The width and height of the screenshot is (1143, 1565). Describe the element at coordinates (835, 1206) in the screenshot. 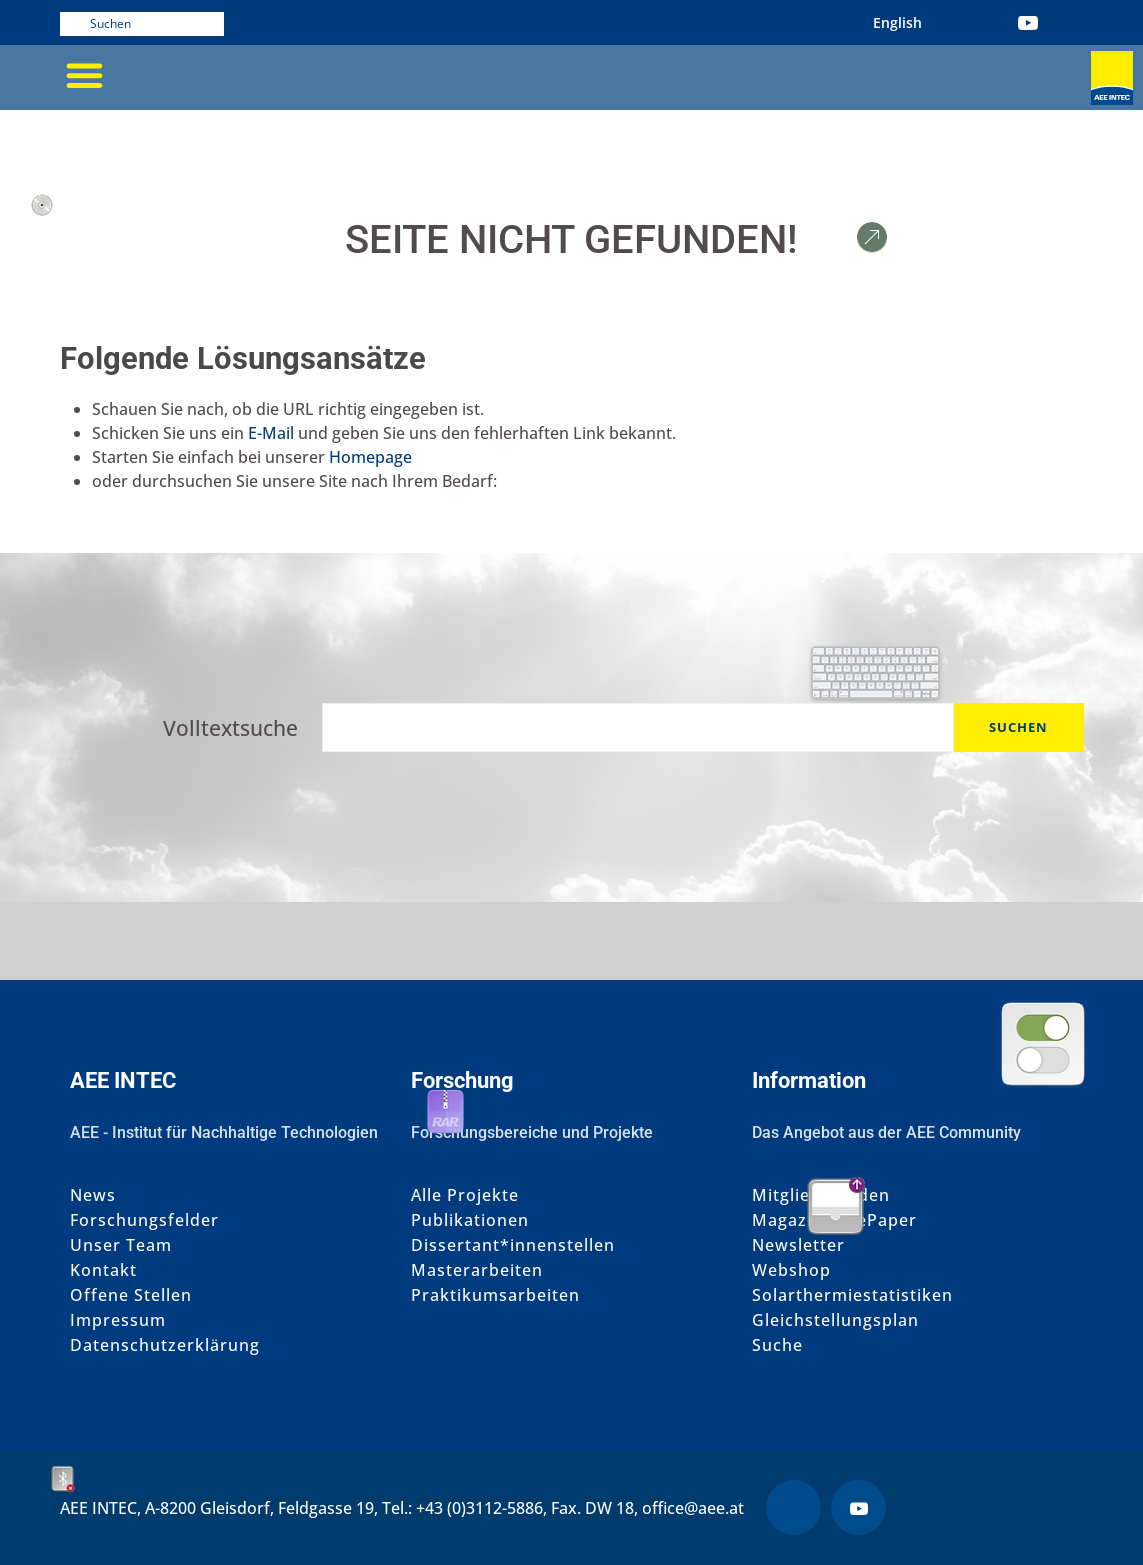

I see `view outgoing mail queue` at that location.